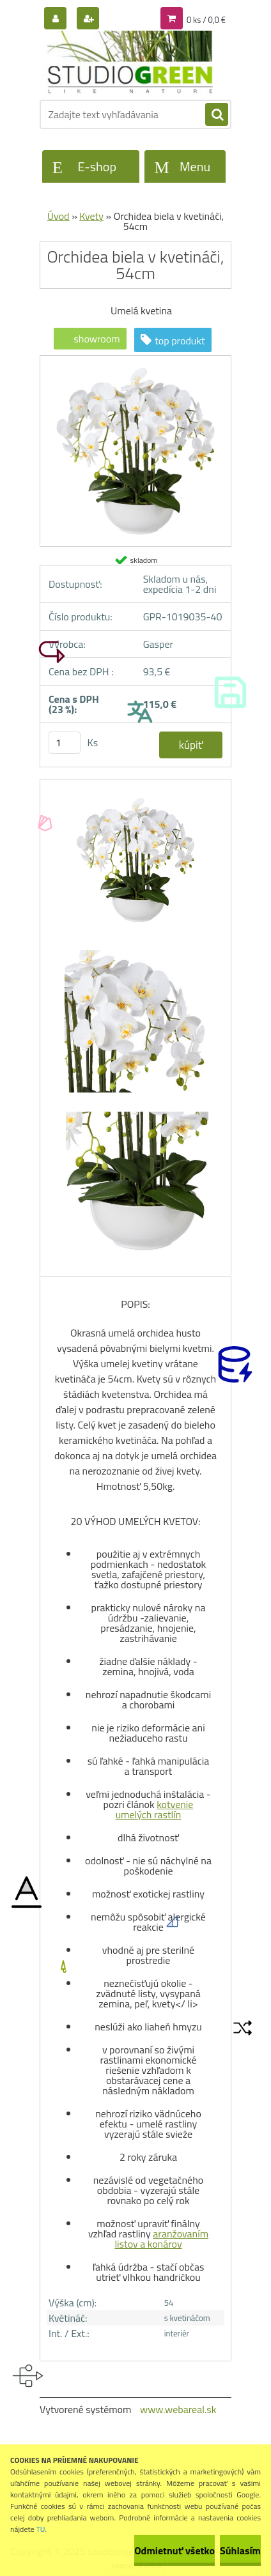 The width and height of the screenshot is (271, 2576). Describe the element at coordinates (52, 651) in the screenshot. I see `redo or repeat the last action` at that location.